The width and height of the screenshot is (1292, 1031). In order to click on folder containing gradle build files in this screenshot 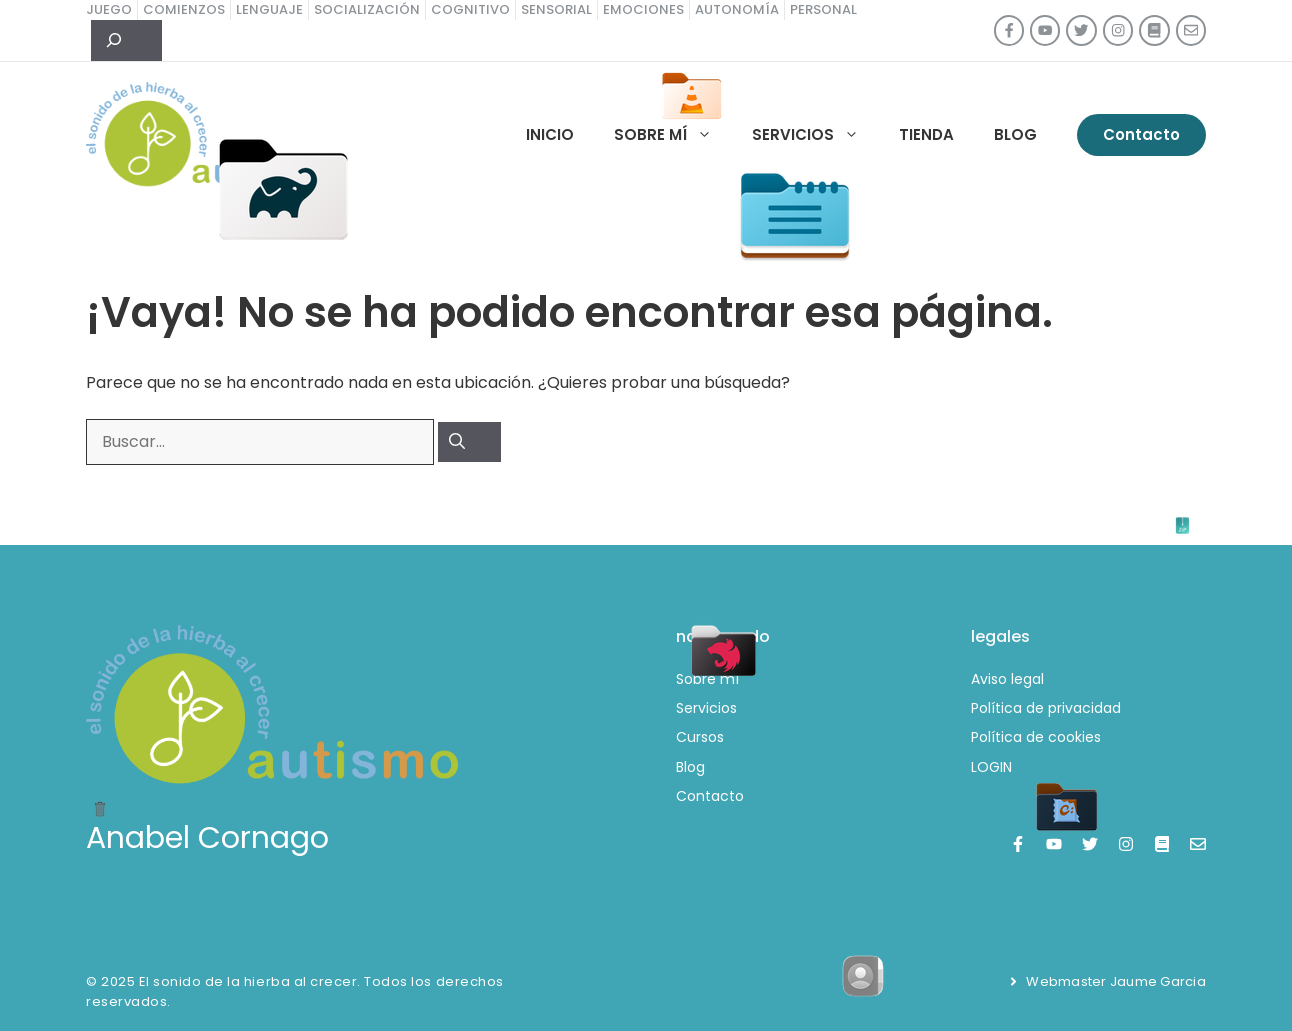, I will do `click(283, 193)`.